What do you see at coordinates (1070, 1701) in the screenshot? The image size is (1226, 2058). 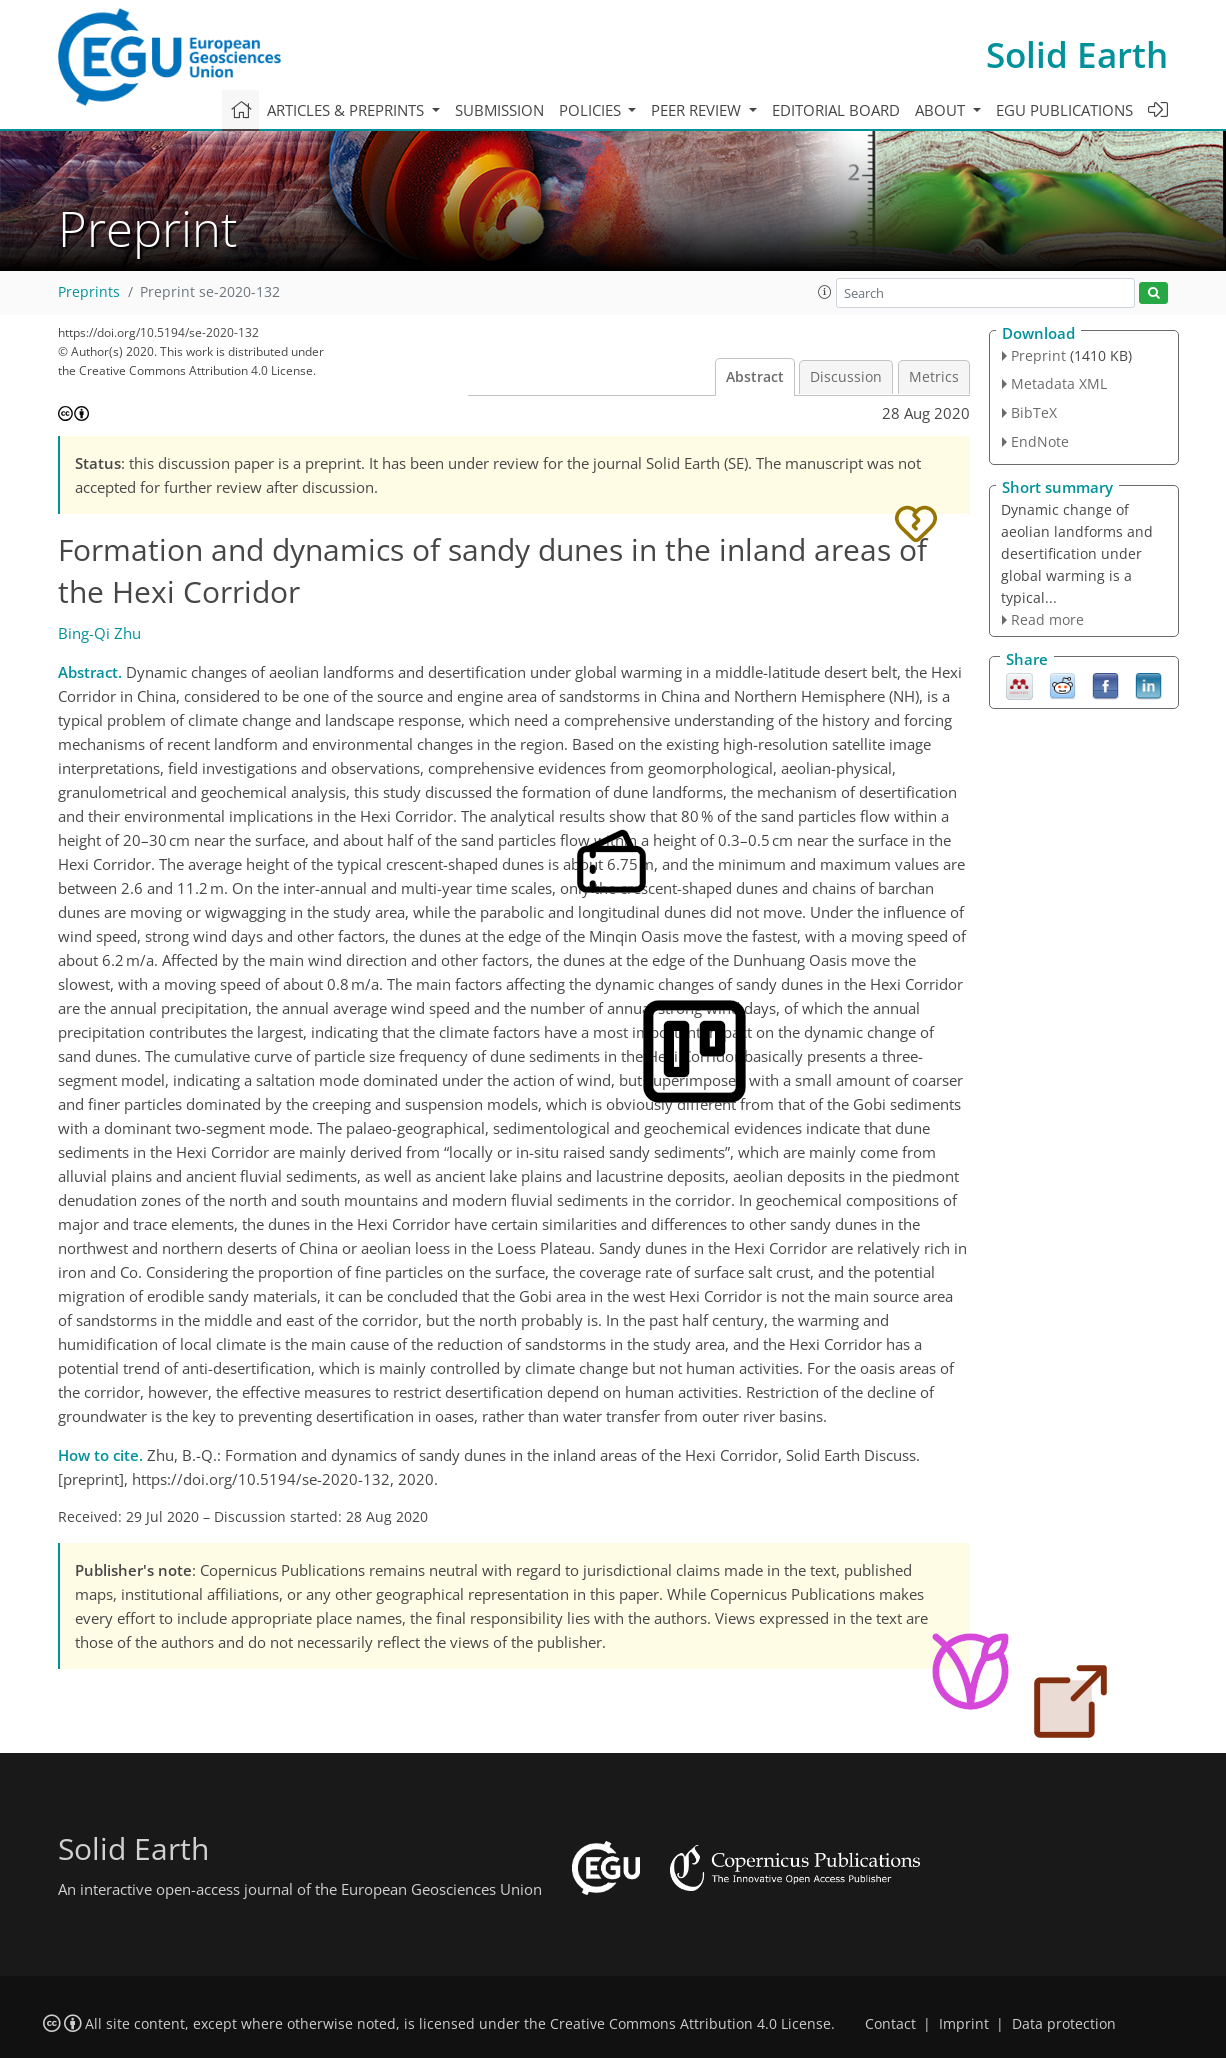 I see `open link in a new window or tab` at bounding box center [1070, 1701].